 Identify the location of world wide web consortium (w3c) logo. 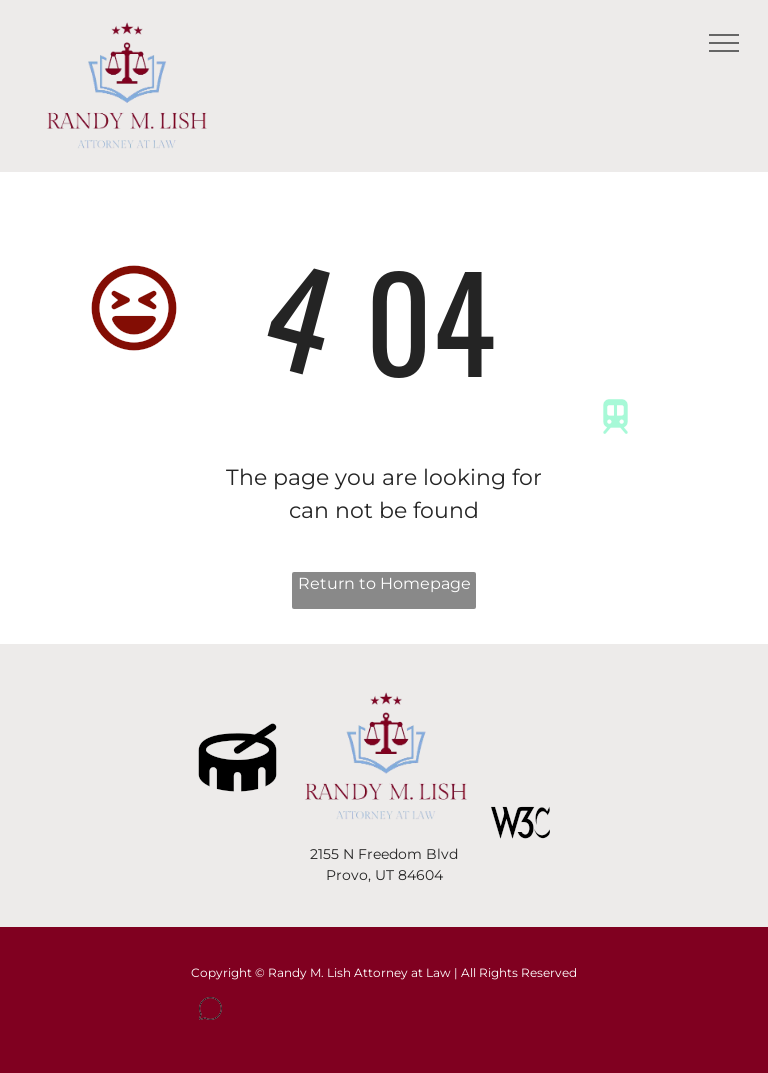
(520, 821).